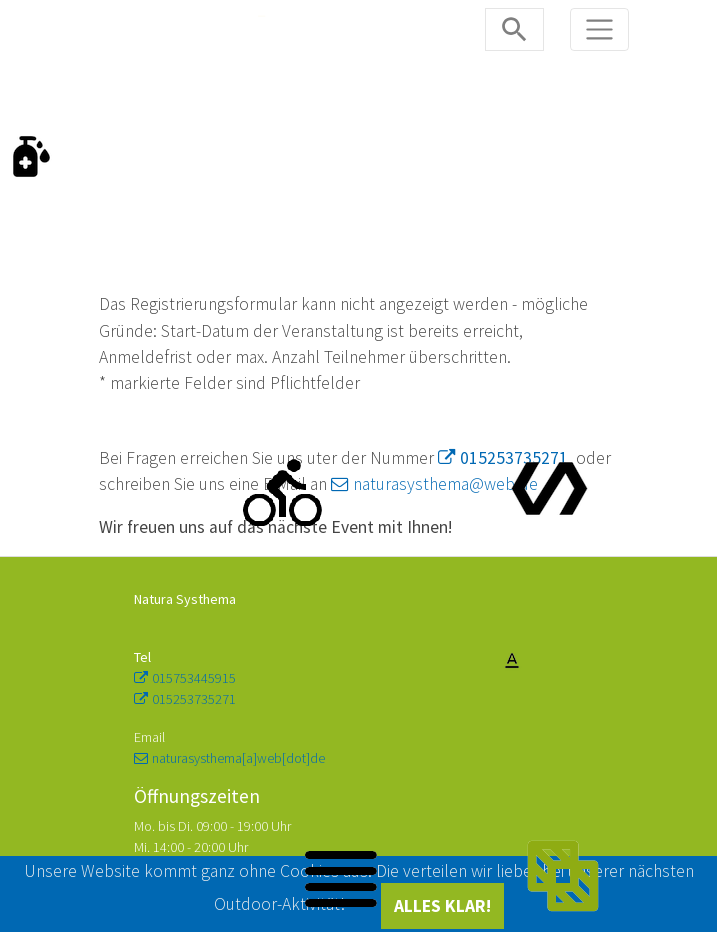  What do you see at coordinates (282, 493) in the screenshot?
I see `get cycling directions` at bounding box center [282, 493].